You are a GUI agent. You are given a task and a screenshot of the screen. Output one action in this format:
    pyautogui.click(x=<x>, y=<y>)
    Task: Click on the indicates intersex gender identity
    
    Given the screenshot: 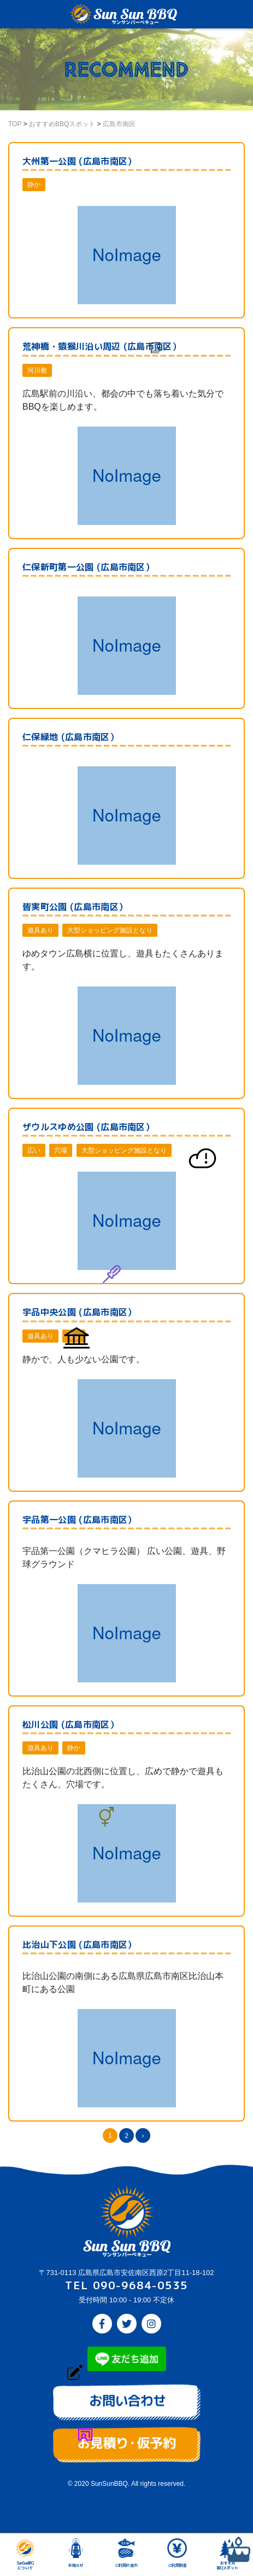 What is the action you would take?
    pyautogui.click(x=105, y=1816)
    